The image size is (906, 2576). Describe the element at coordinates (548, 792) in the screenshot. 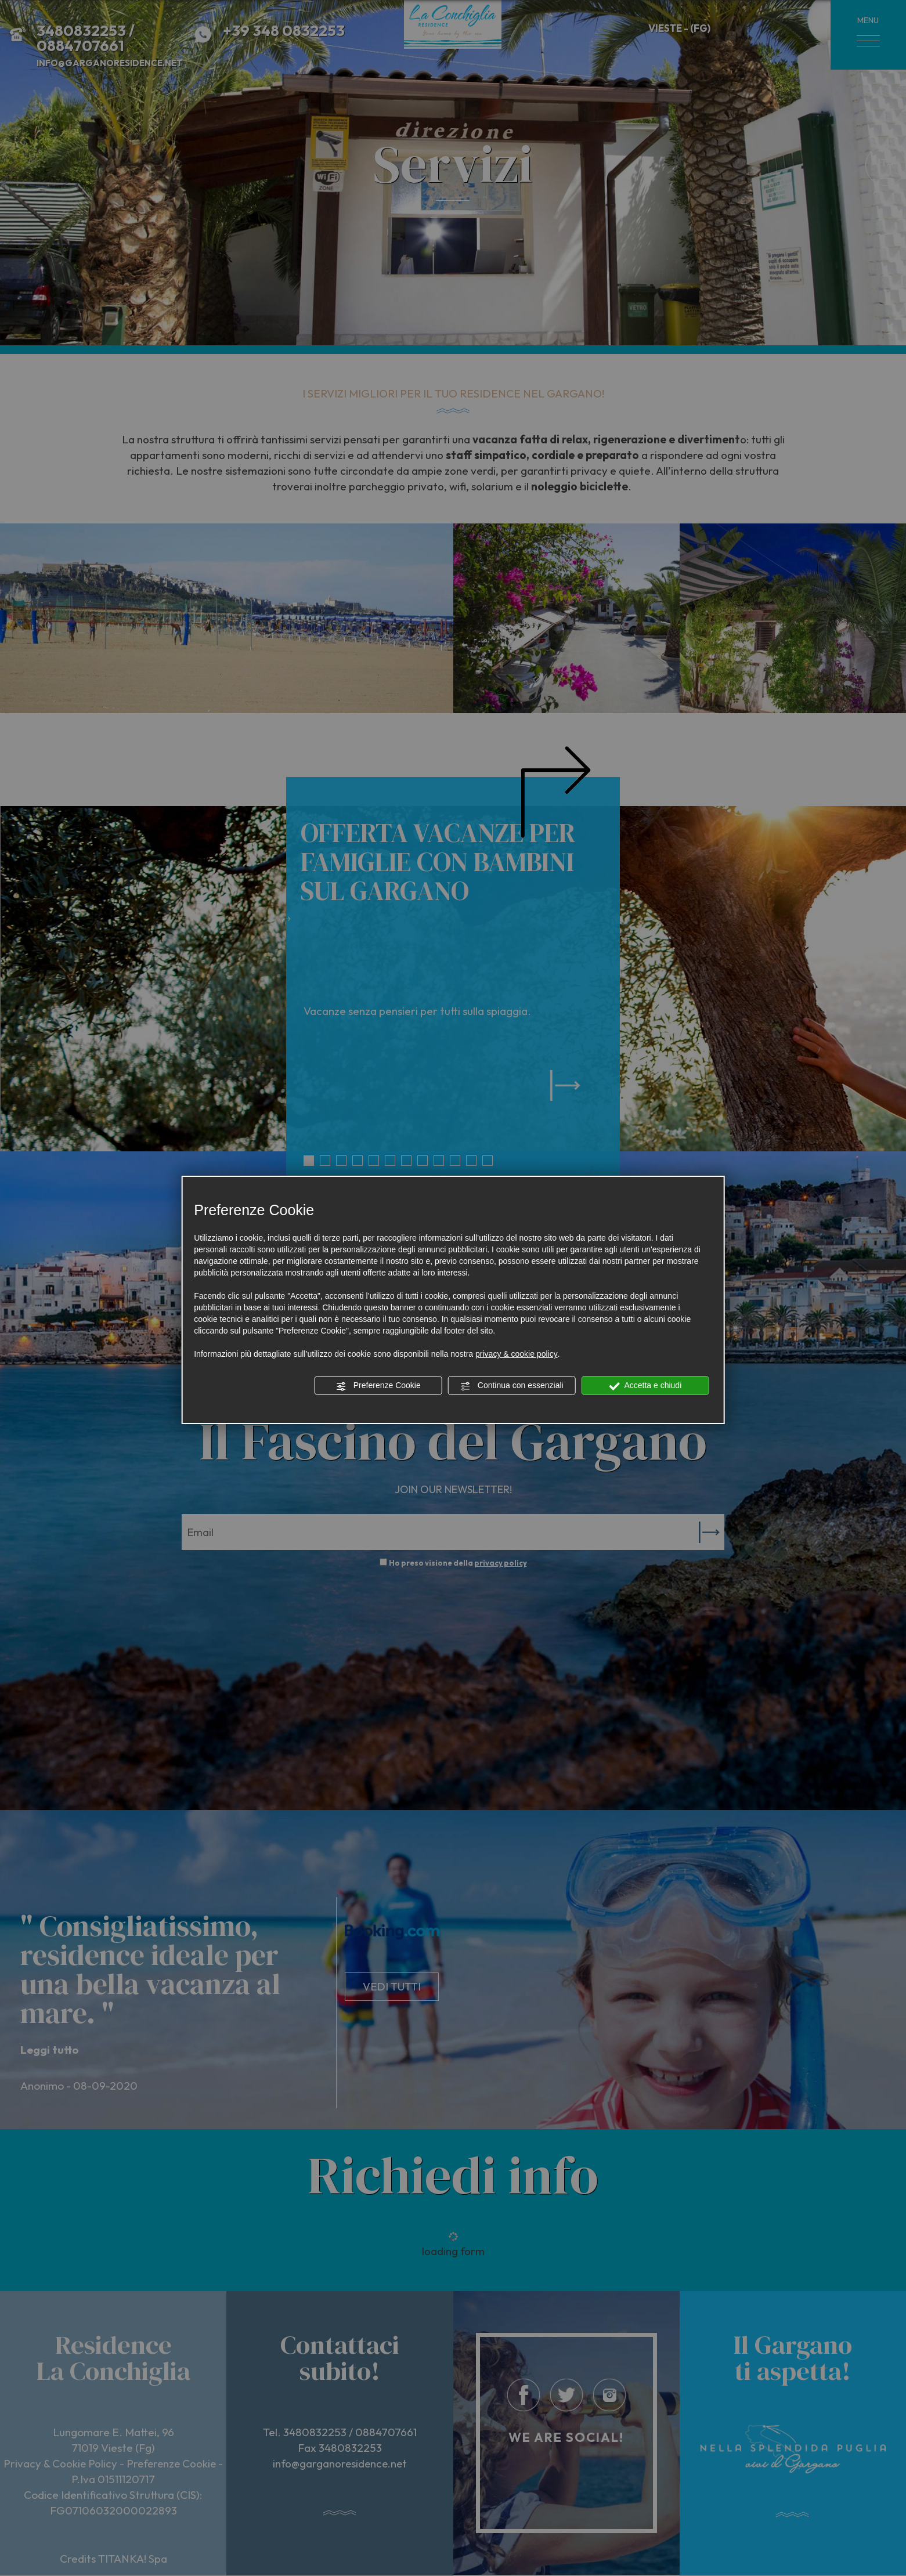

I see `redirect or forward content` at that location.